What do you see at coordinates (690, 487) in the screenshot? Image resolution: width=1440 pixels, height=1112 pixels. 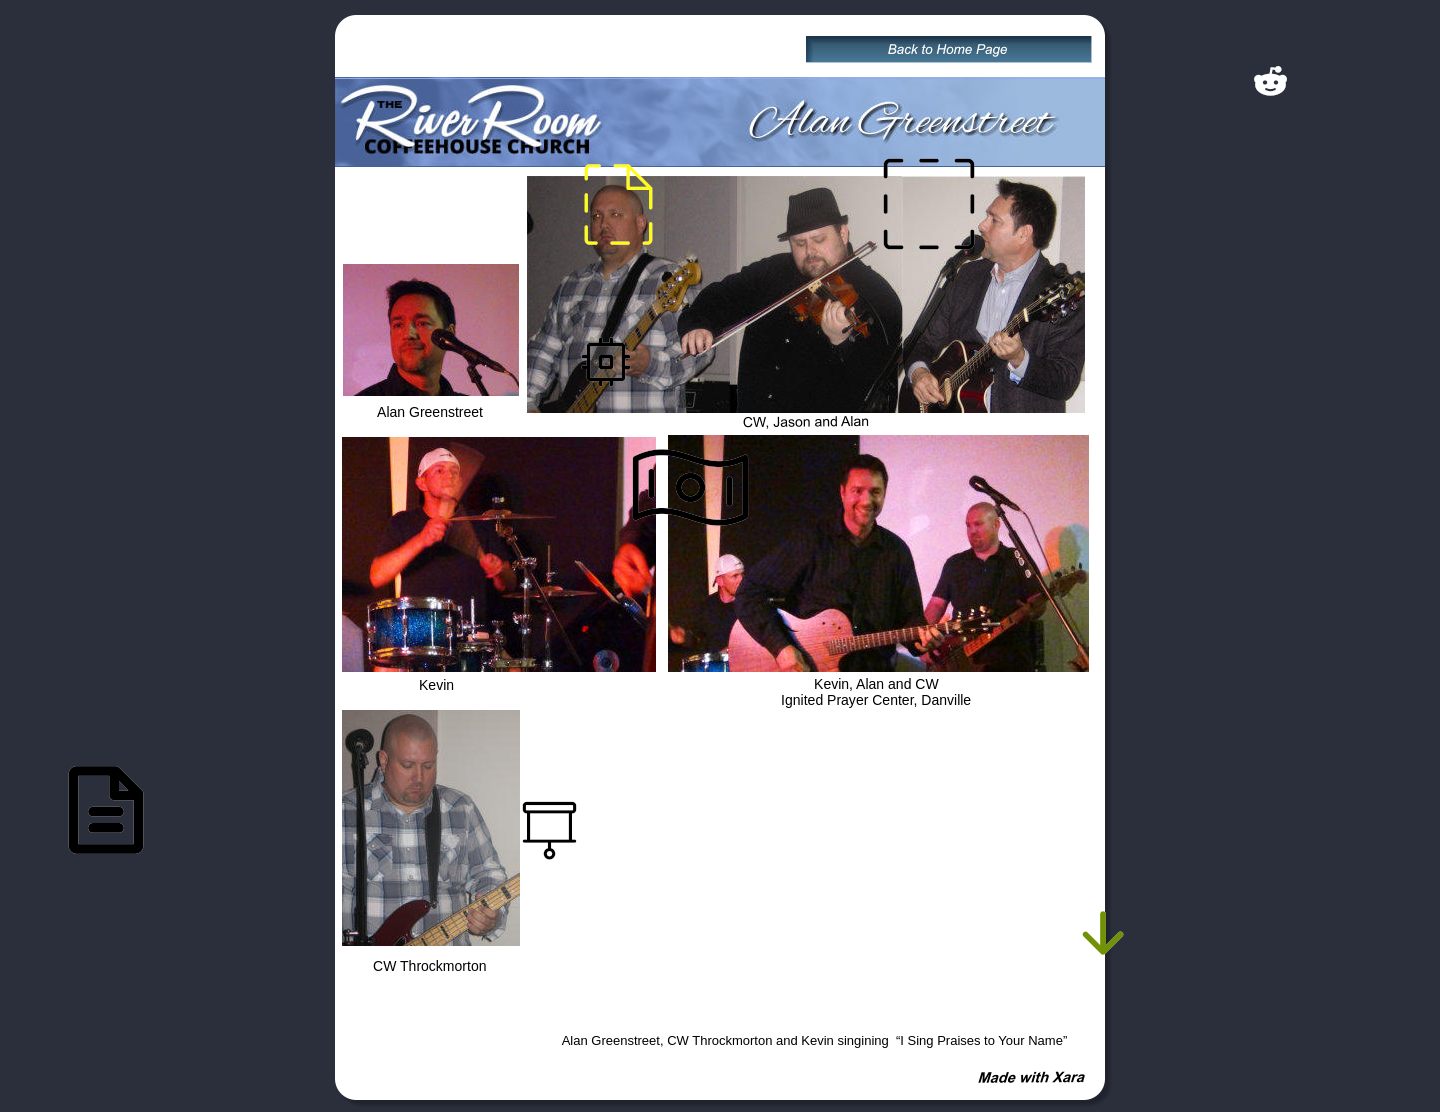 I see `view currency or payment options` at bounding box center [690, 487].